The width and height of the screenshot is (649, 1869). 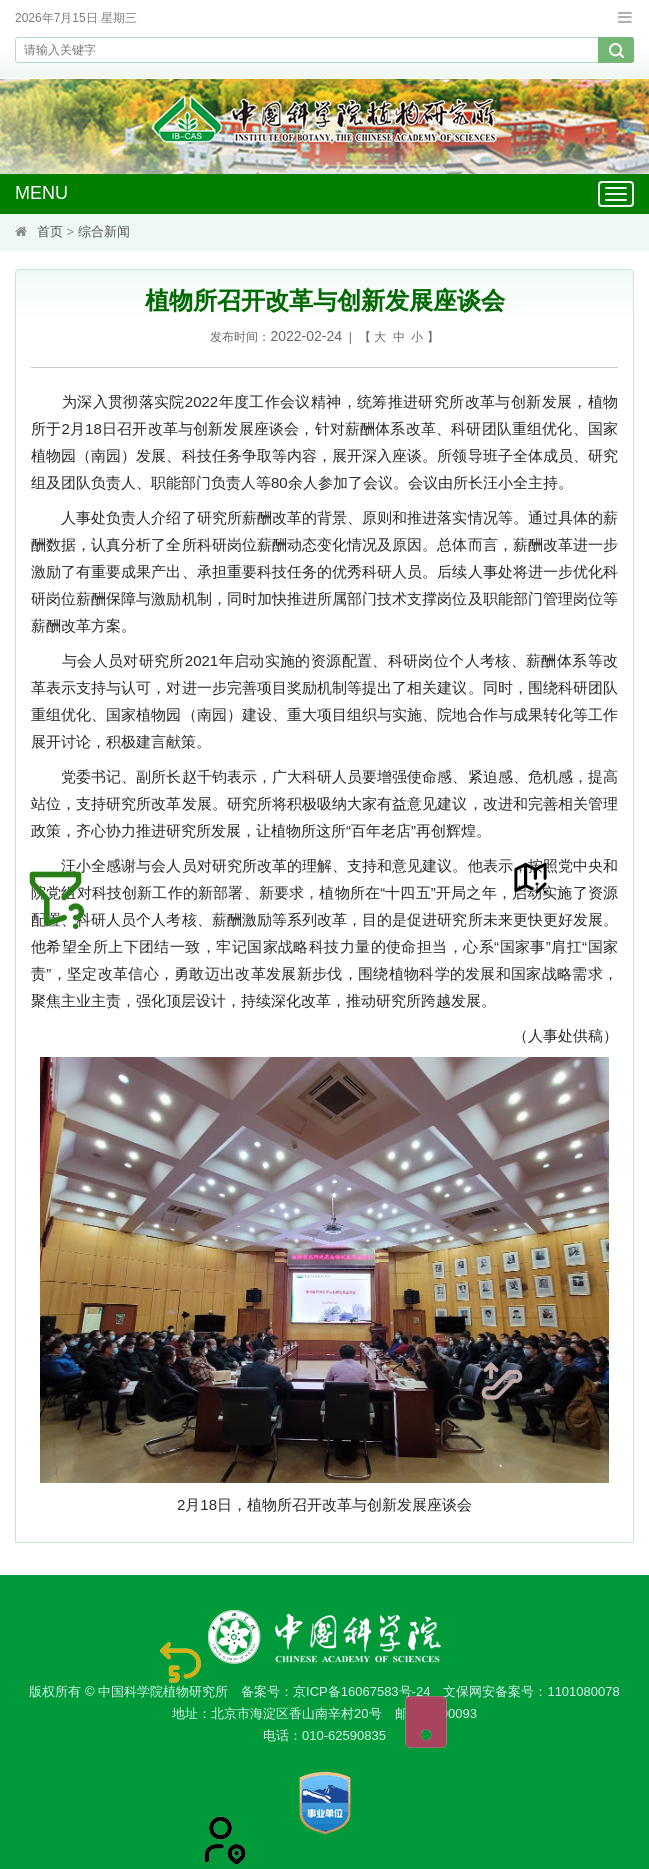 I want to click on access tablet device settings, so click(x=426, y=1722).